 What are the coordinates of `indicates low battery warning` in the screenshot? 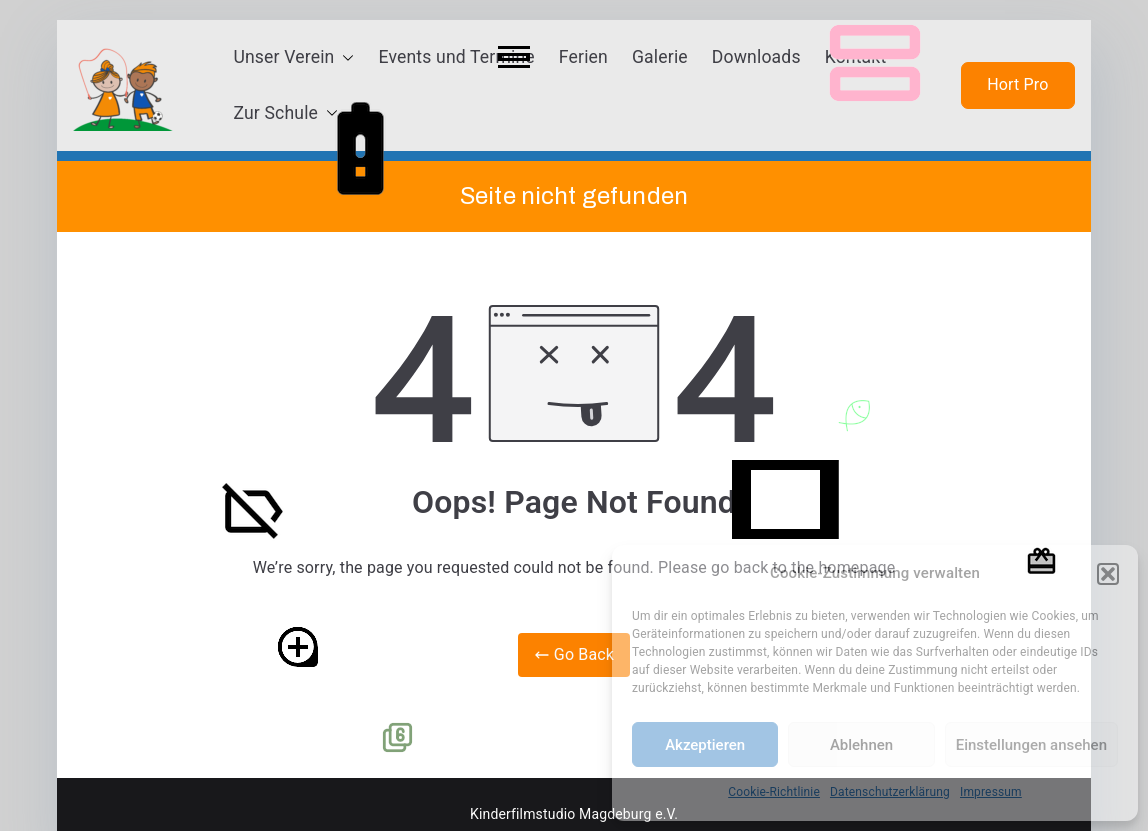 It's located at (360, 148).